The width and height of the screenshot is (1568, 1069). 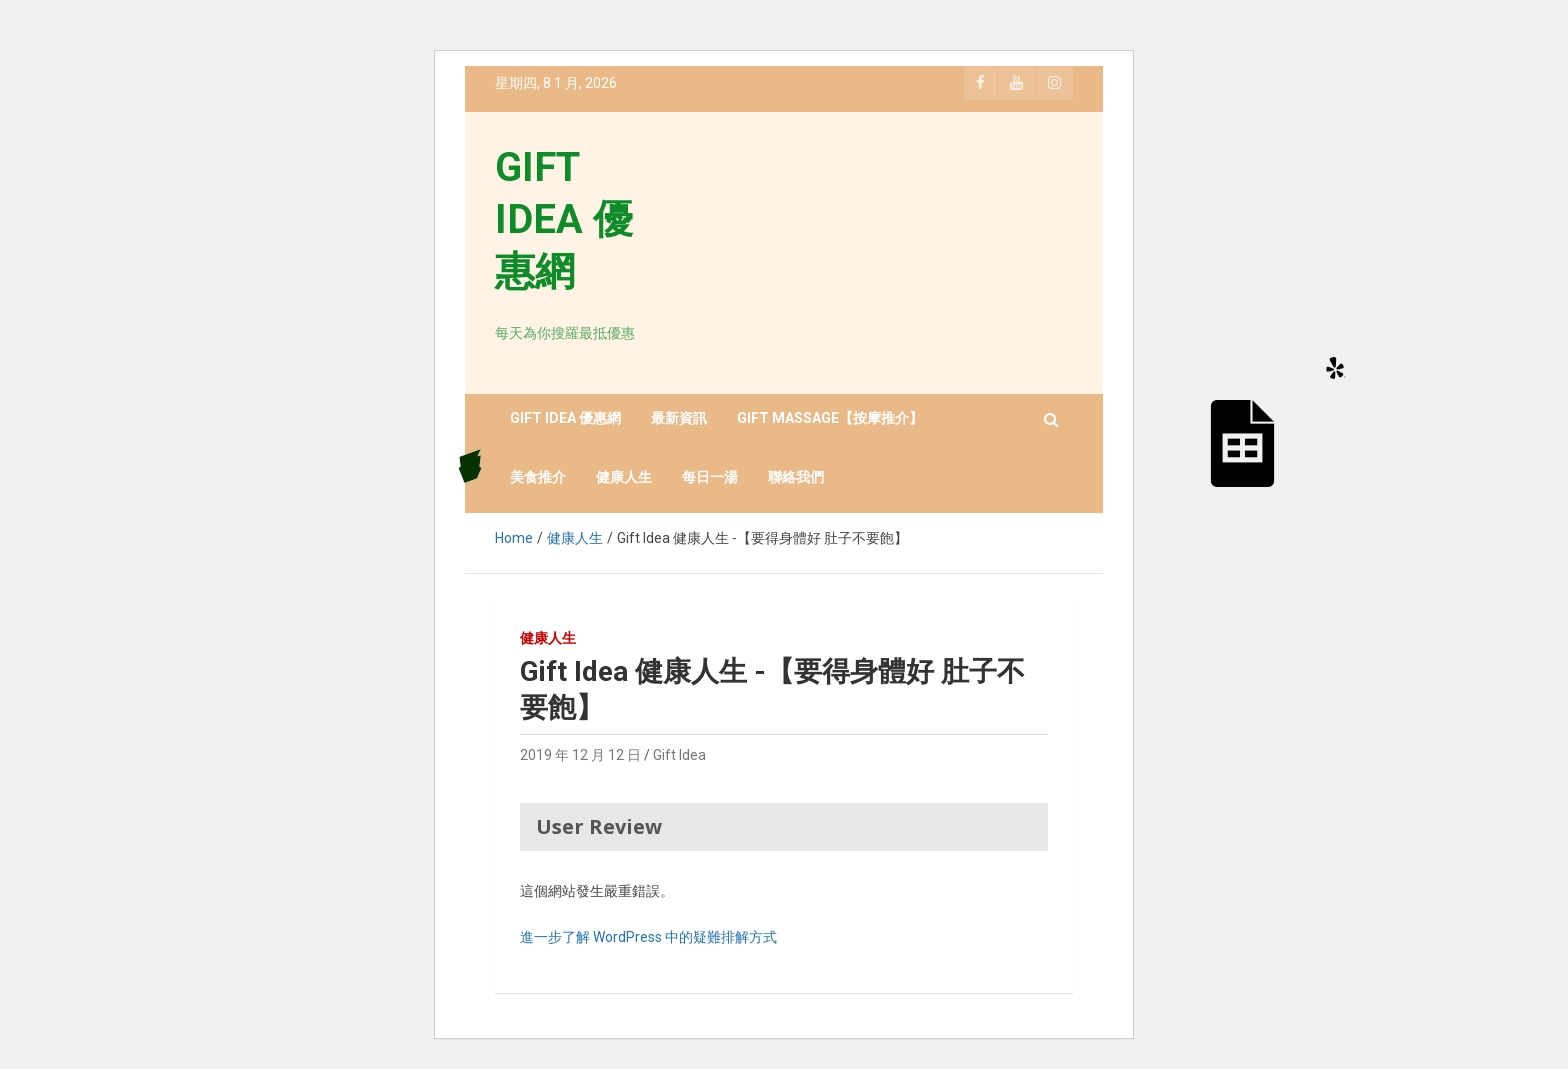 What do you see at coordinates (1242, 443) in the screenshot?
I see `open Google Sheets` at bounding box center [1242, 443].